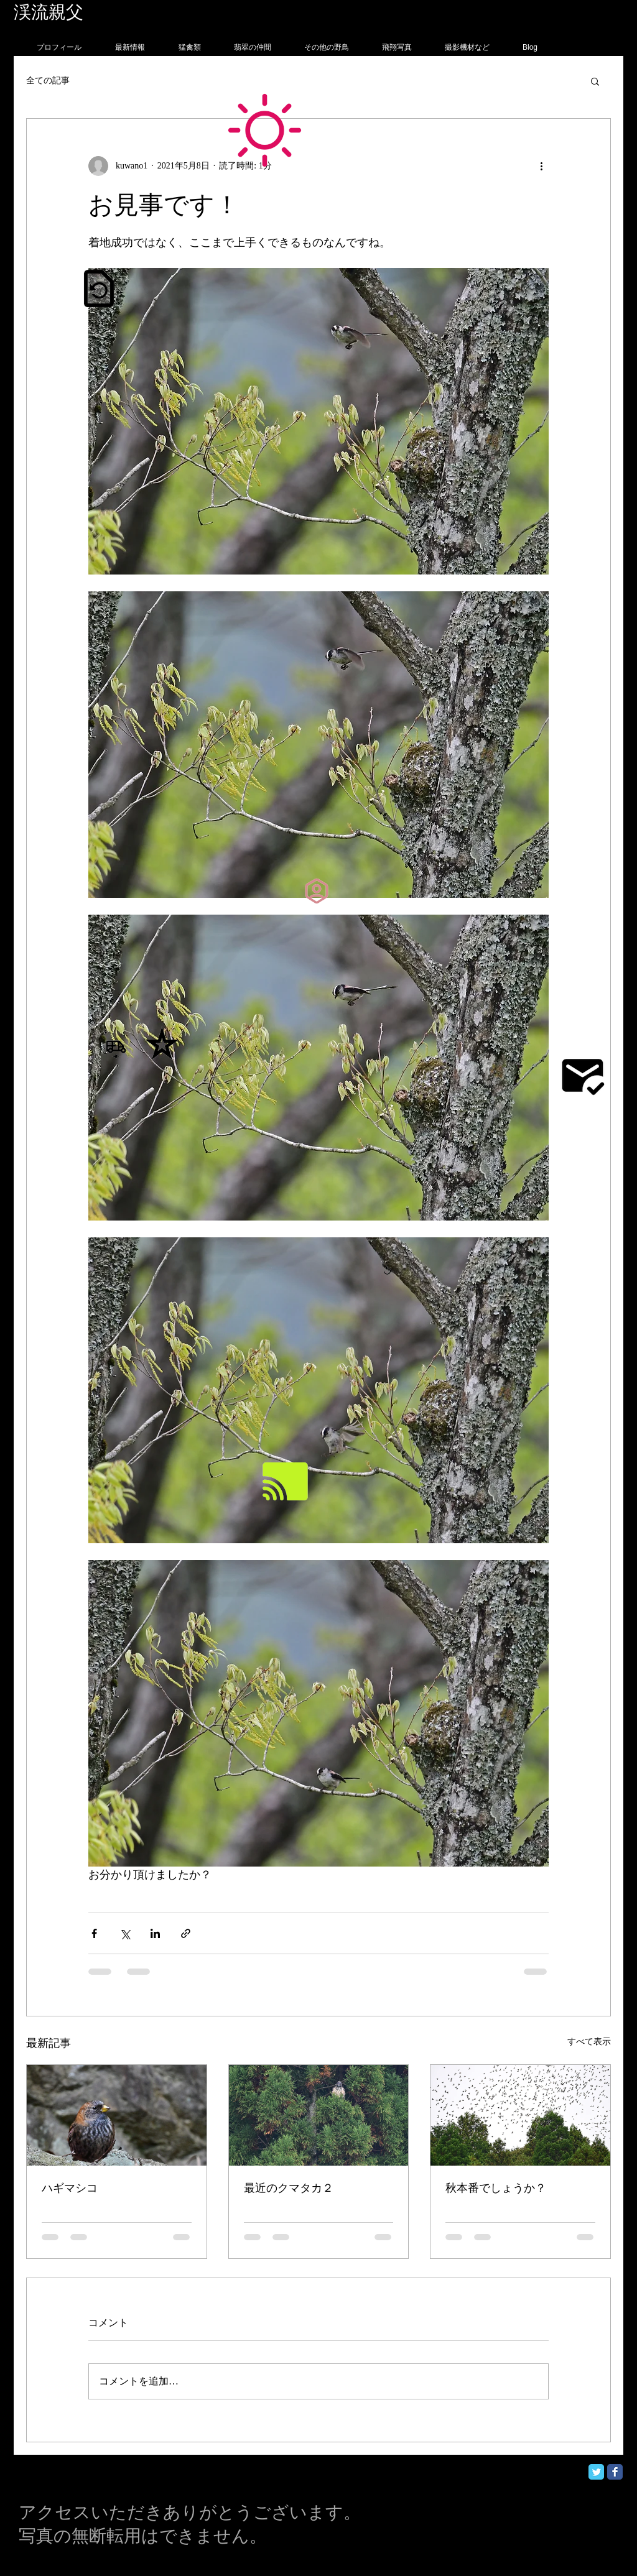 The image size is (637, 2576). What do you see at coordinates (285, 1481) in the screenshot?
I see `cast your screen to another device` at bounding box center [285, 1481].